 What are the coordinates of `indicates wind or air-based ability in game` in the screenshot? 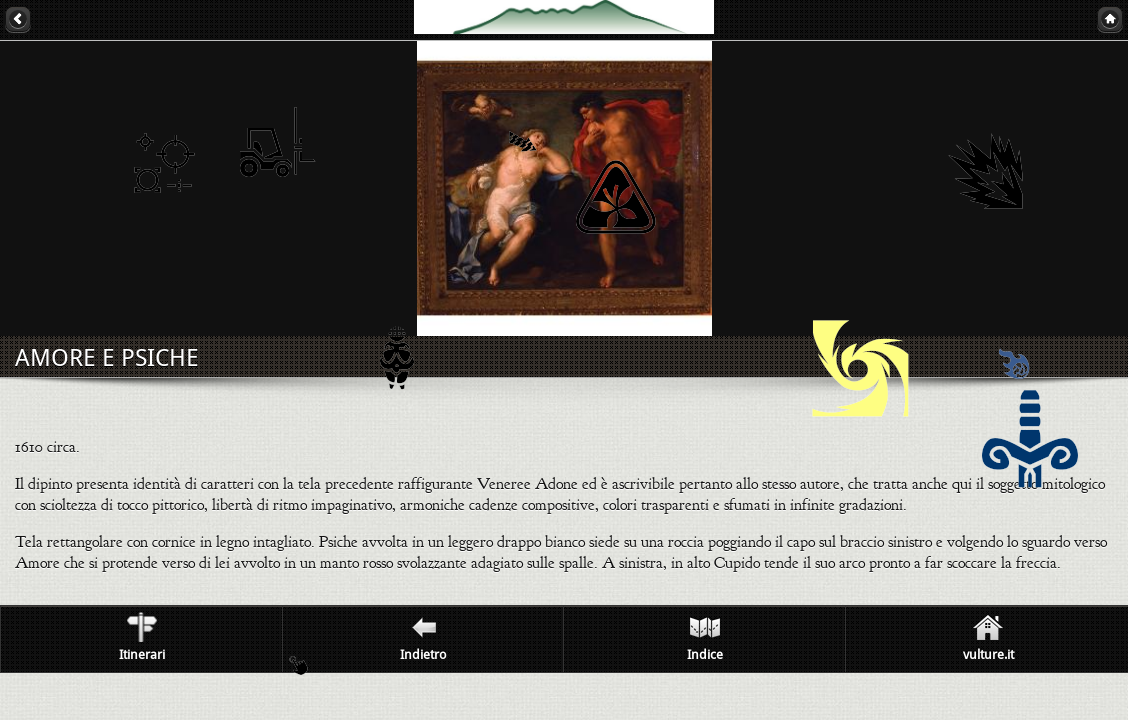 It's located at (860, 368).